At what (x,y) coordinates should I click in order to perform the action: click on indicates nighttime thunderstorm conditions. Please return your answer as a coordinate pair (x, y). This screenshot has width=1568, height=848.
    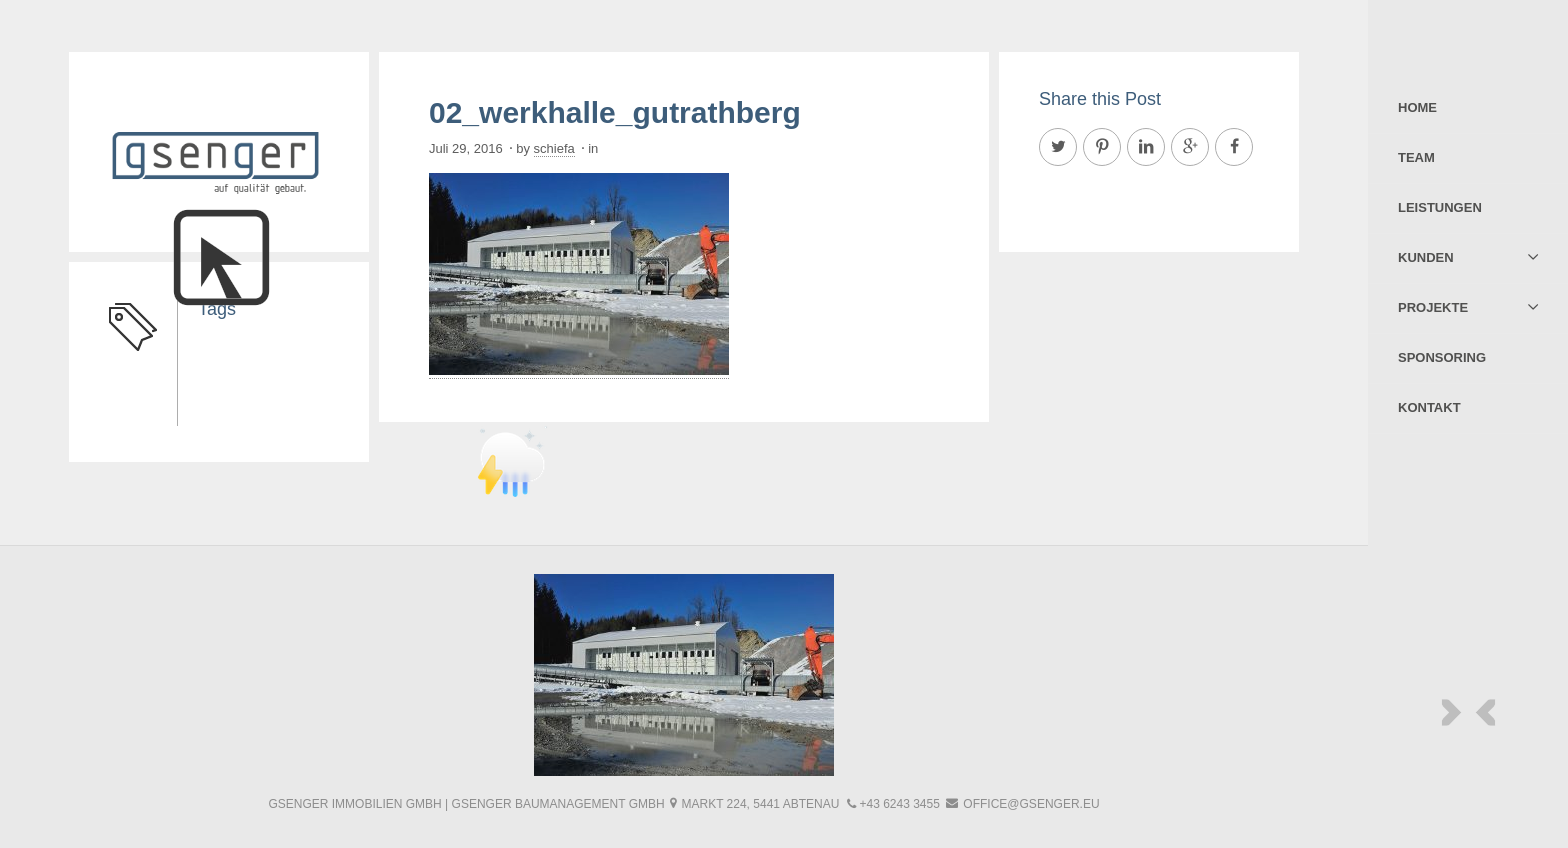
    Looking at the image, I should click on (512, 461).